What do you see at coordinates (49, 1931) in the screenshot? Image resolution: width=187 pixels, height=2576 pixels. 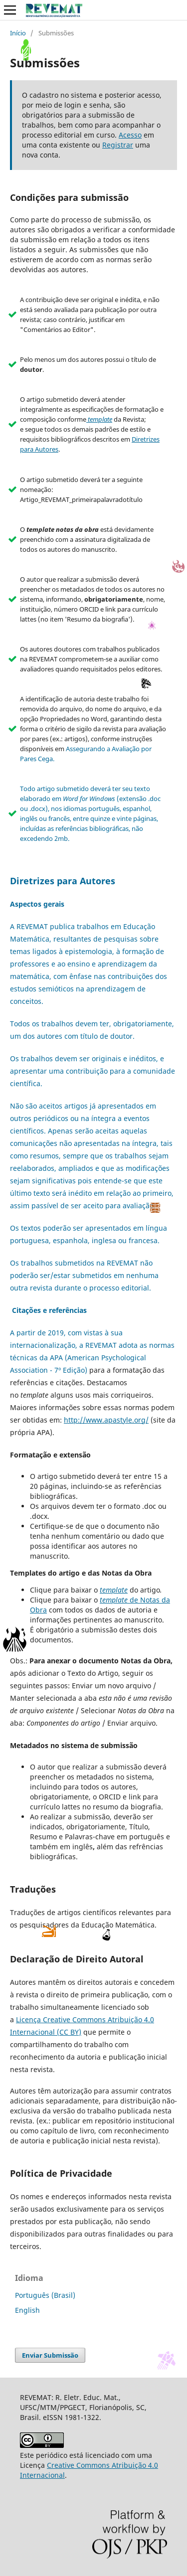 I see `use heavy-duty stapler tool` at bounding box center [49, 1931].